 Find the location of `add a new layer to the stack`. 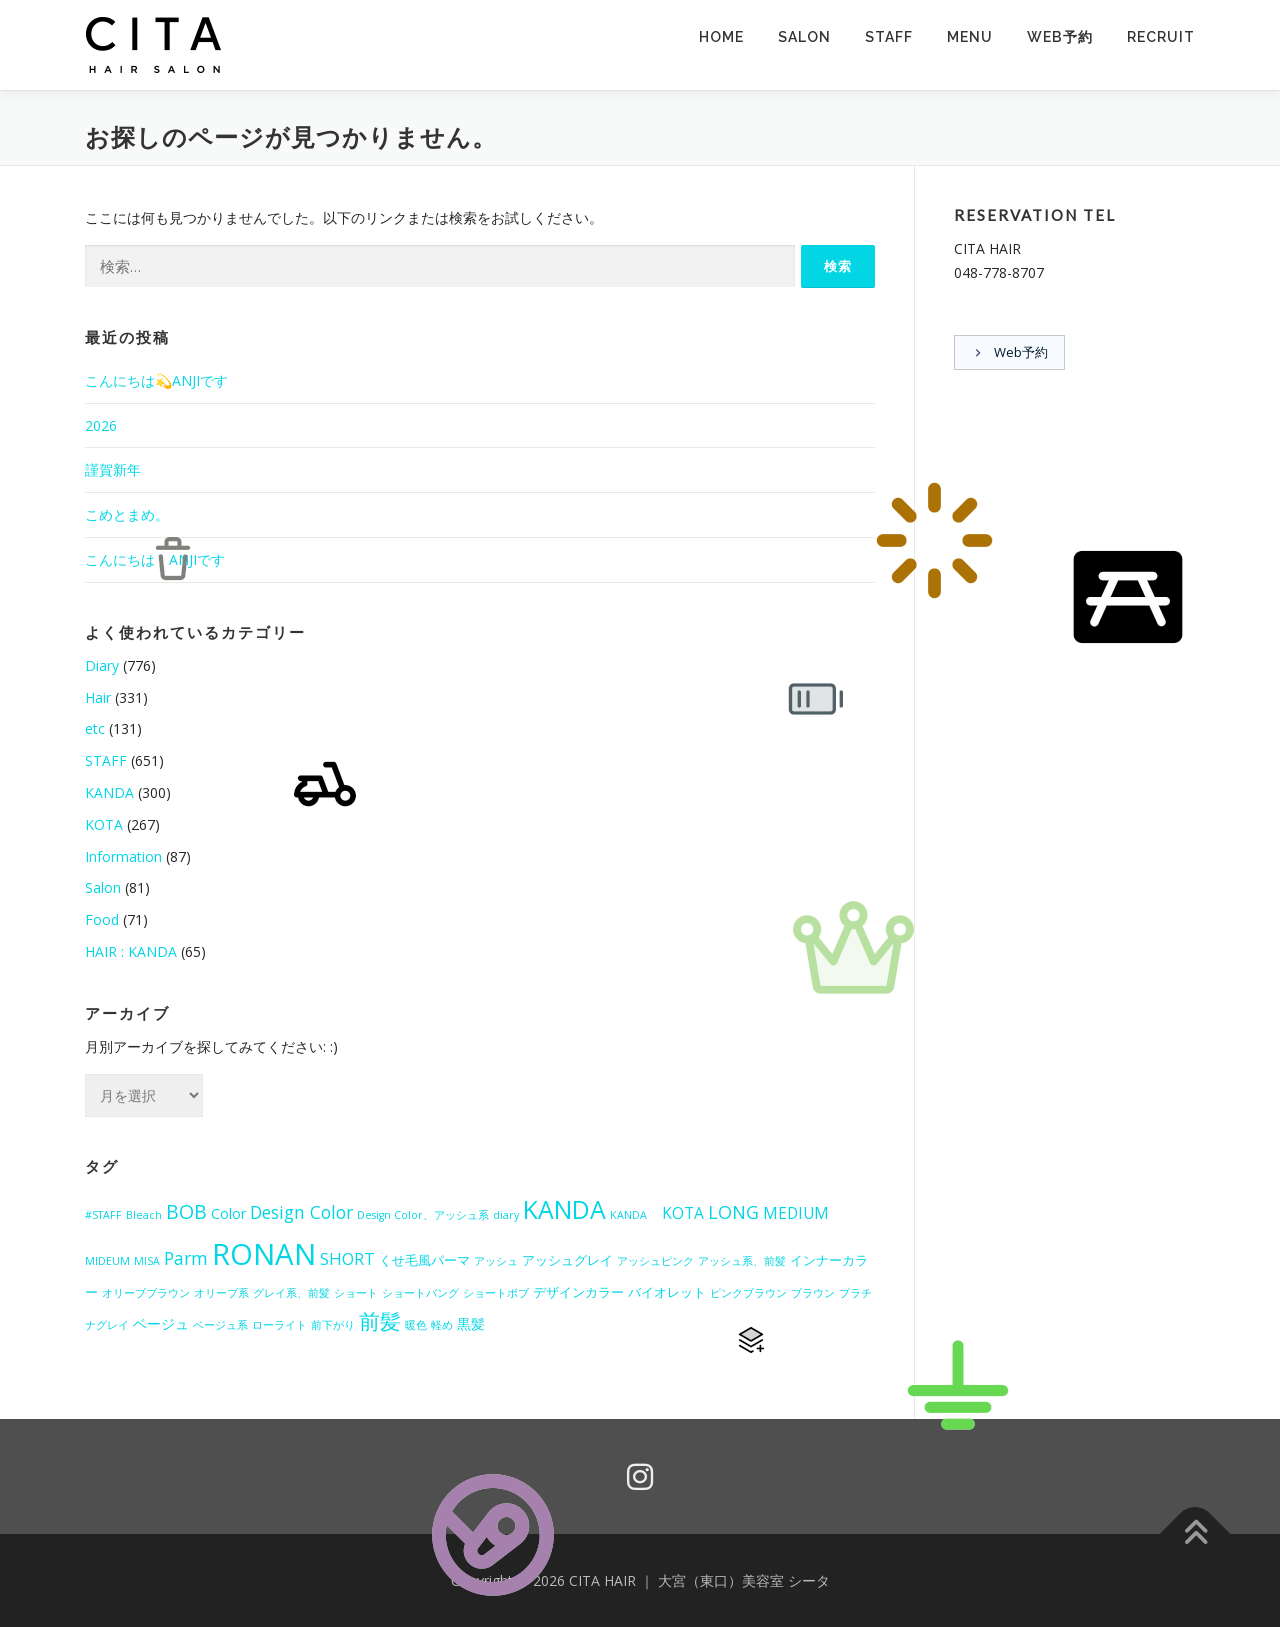

add a new layer to the stack is located at coordinates (751, 1340).